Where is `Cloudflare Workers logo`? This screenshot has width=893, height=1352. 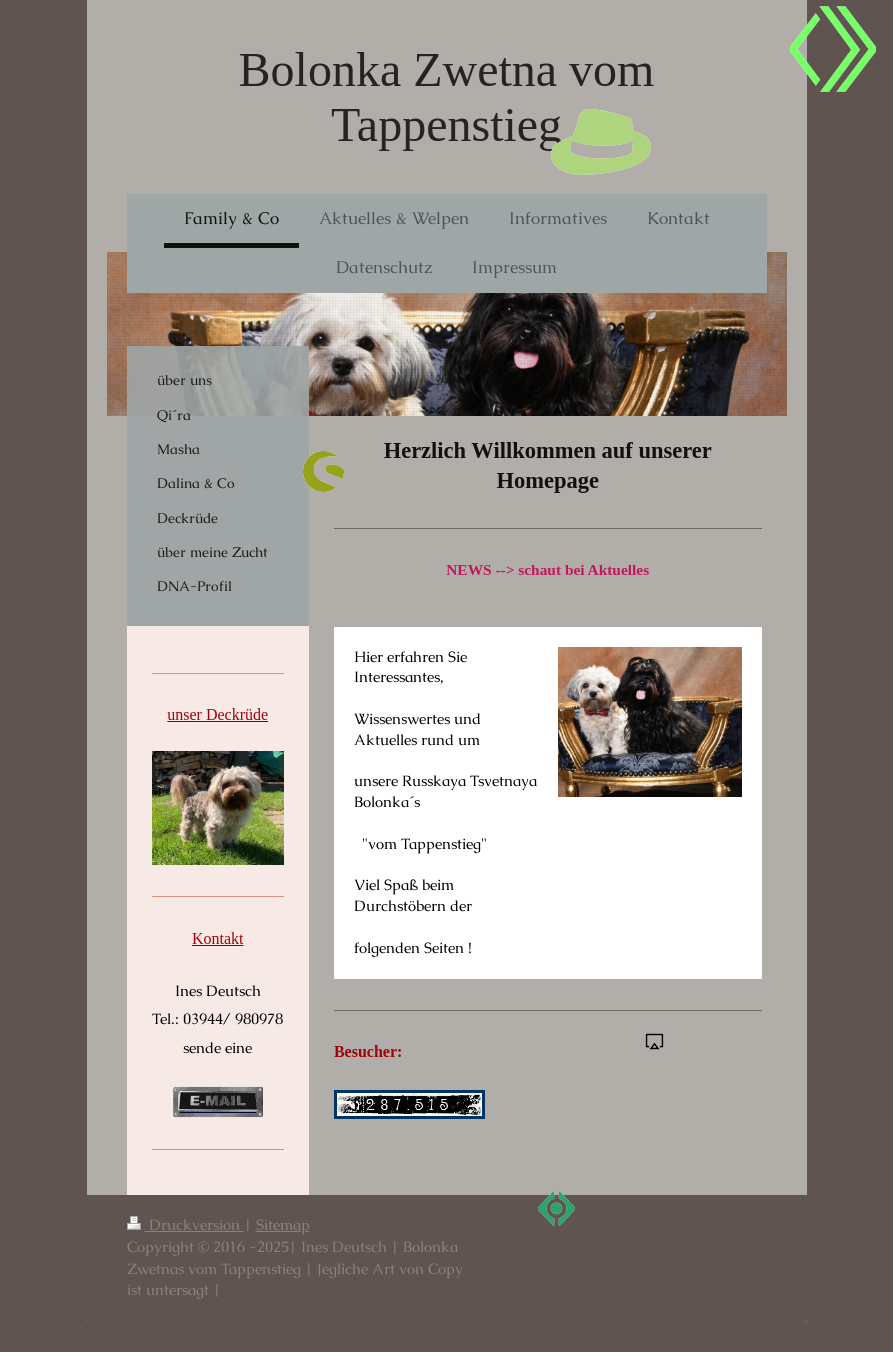 Cloudflare Workers logo is located at coordinates (833, 49).